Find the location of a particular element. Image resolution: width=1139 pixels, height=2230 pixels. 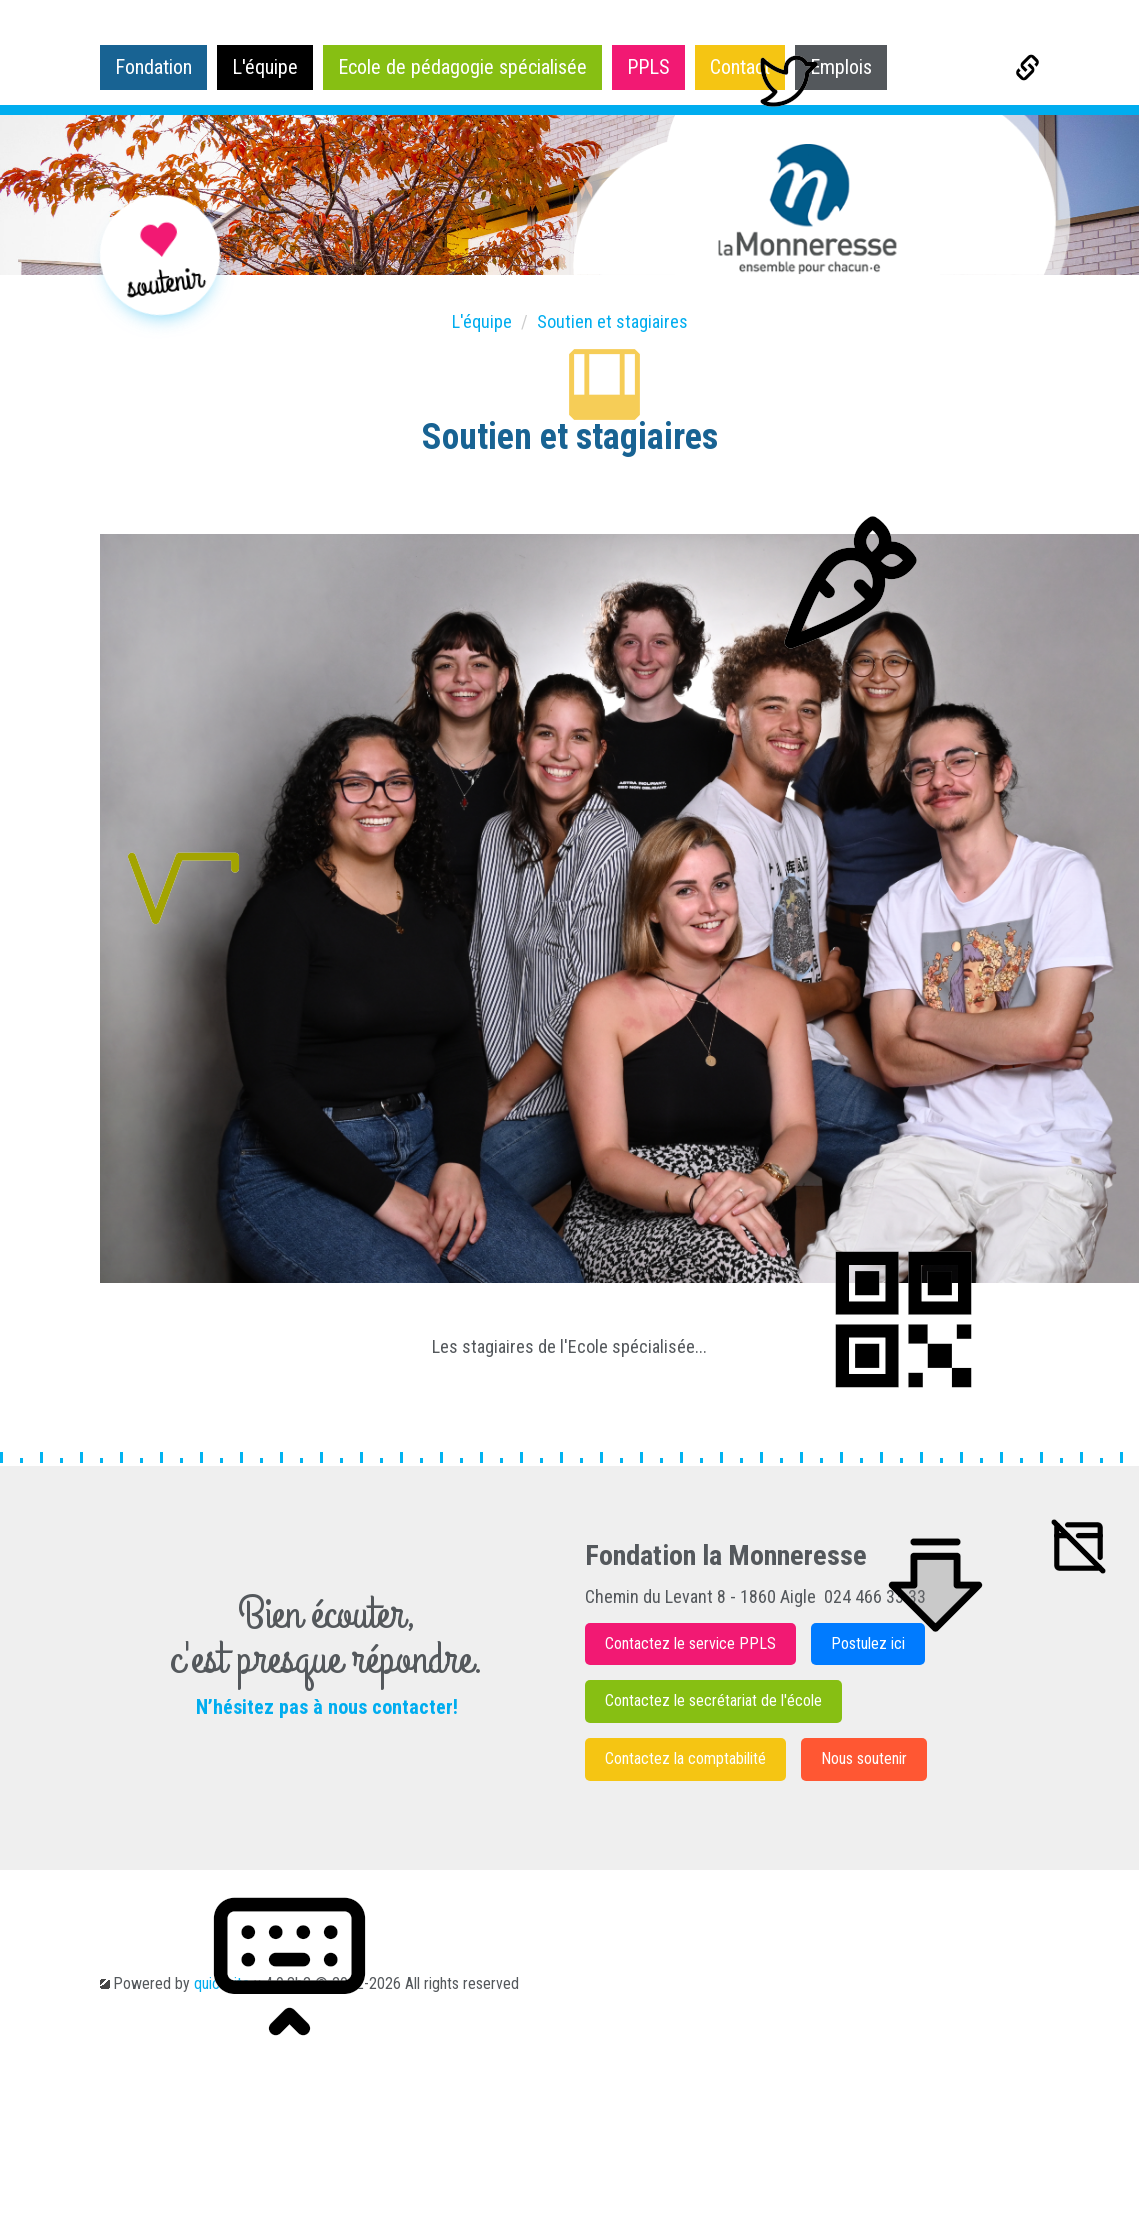

scan or generate a QR code is located at coordinates (903, 1319).